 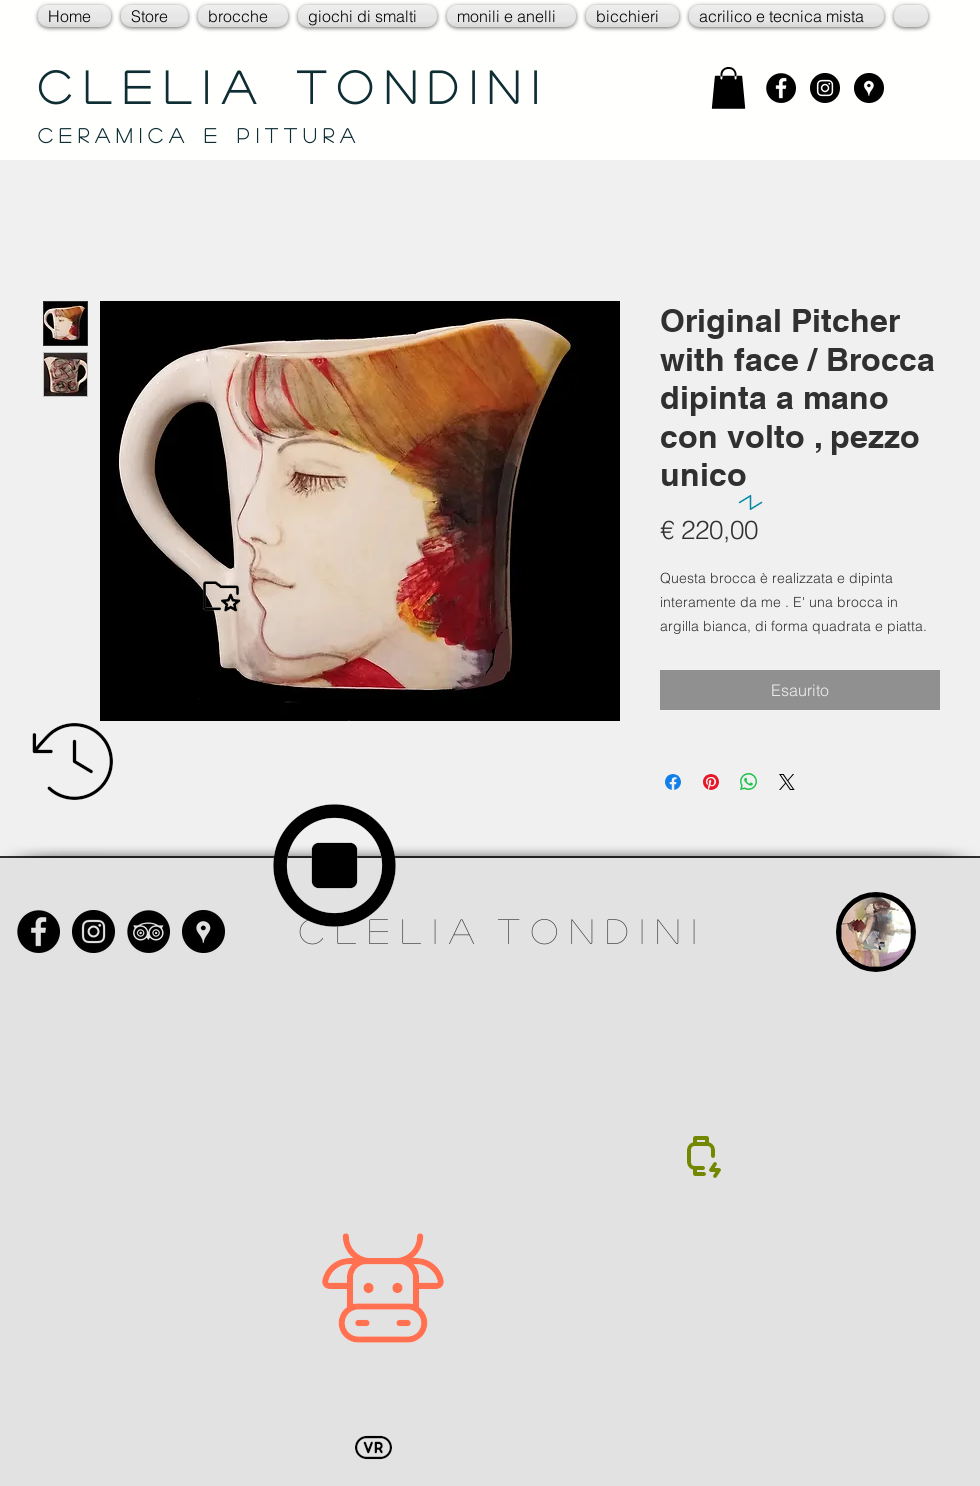 I want to click on view history or recent activity, so click(x=74, y=761).